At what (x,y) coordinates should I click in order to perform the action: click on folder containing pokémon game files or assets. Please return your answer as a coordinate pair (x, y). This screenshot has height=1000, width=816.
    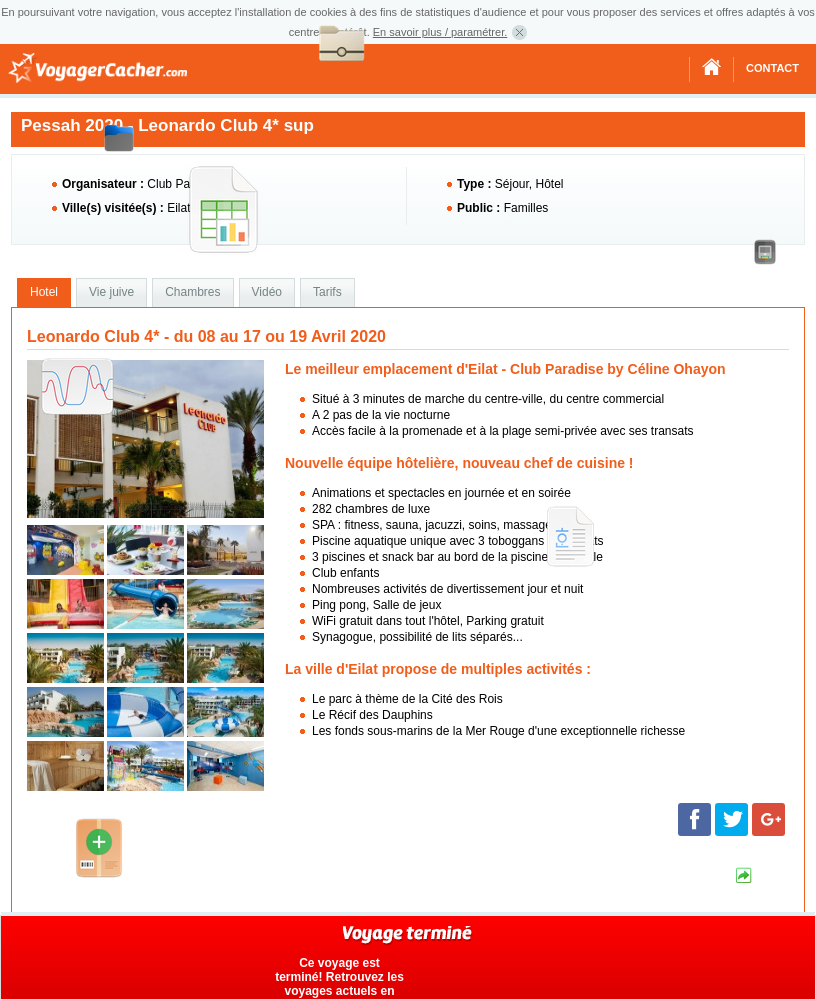
    Looking at the image, I should click on (341, 44).